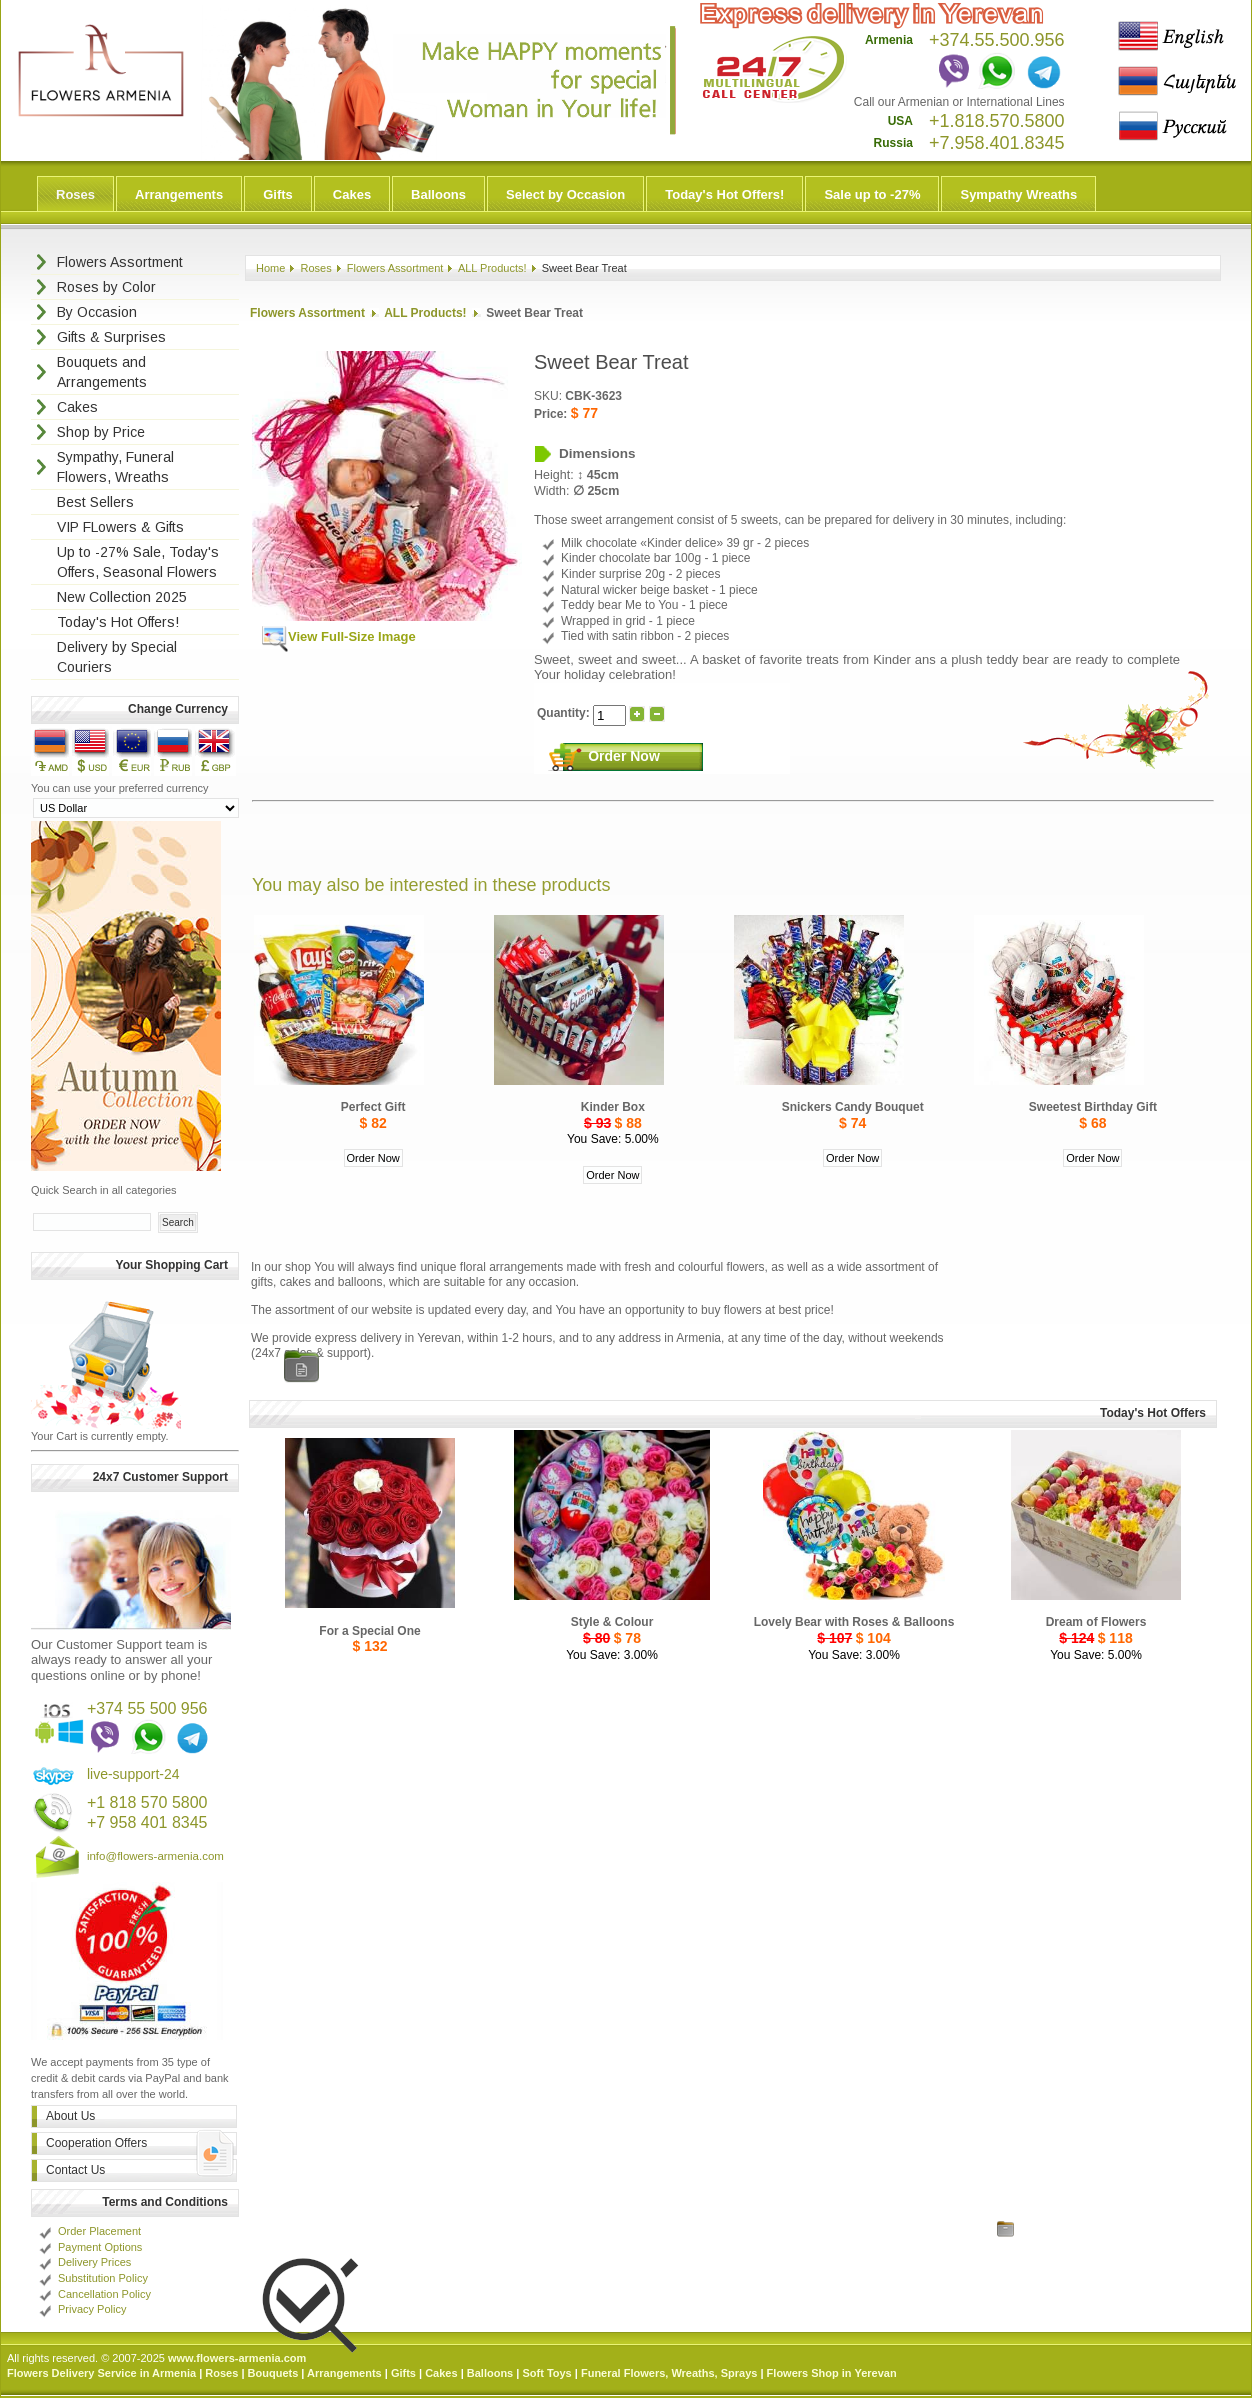 This screenshot has width=1252, height=2398. What do you see at coordinates (215, 2153) in the screenshot?
I see `open a presentation file` at bounding box center [215, 2153].